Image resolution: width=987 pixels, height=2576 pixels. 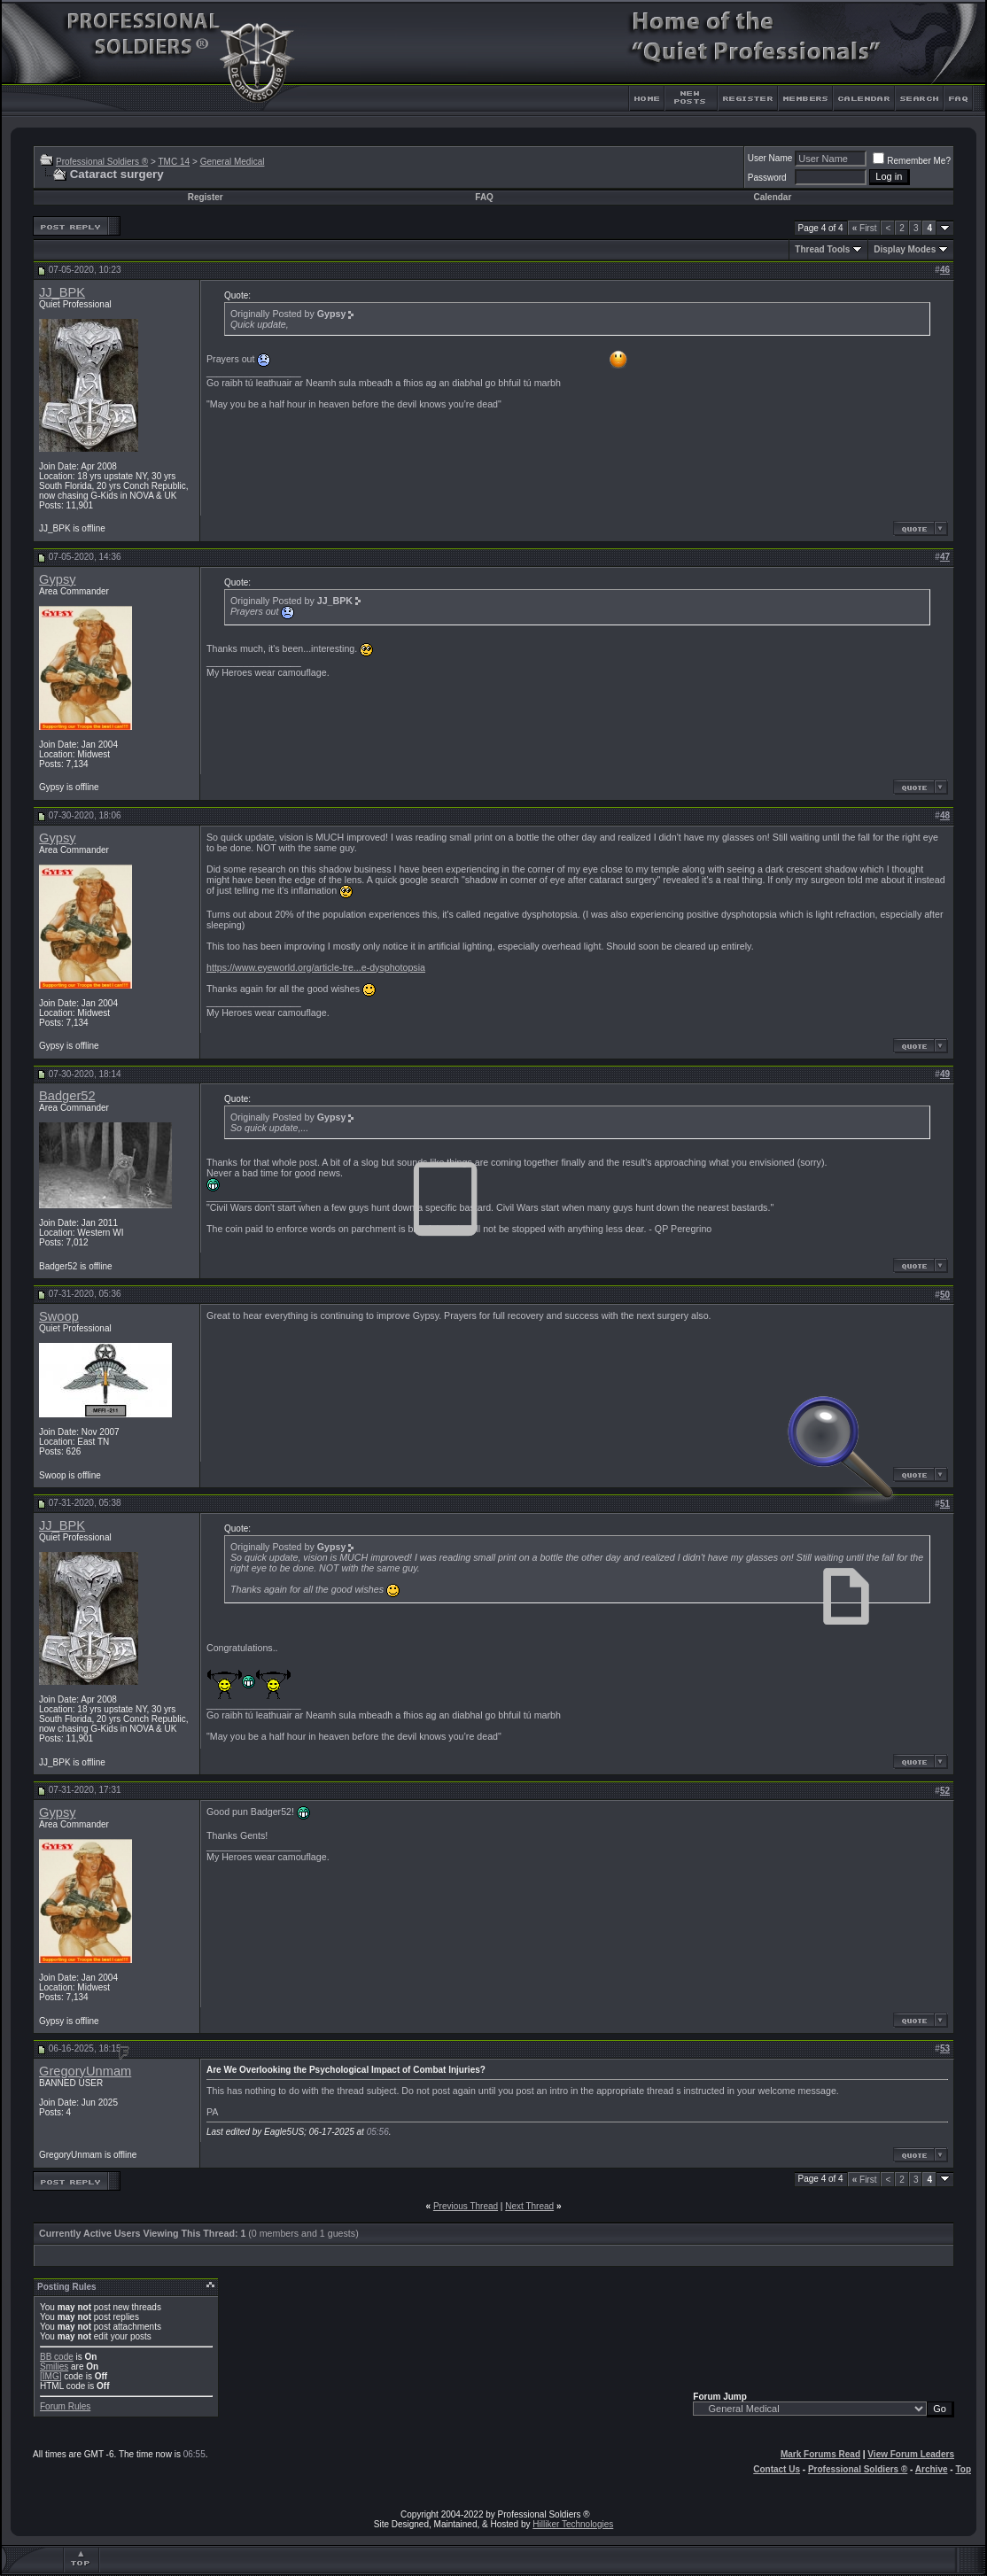 I want to click on a generic text or document file, so click(x=846, y=1594).